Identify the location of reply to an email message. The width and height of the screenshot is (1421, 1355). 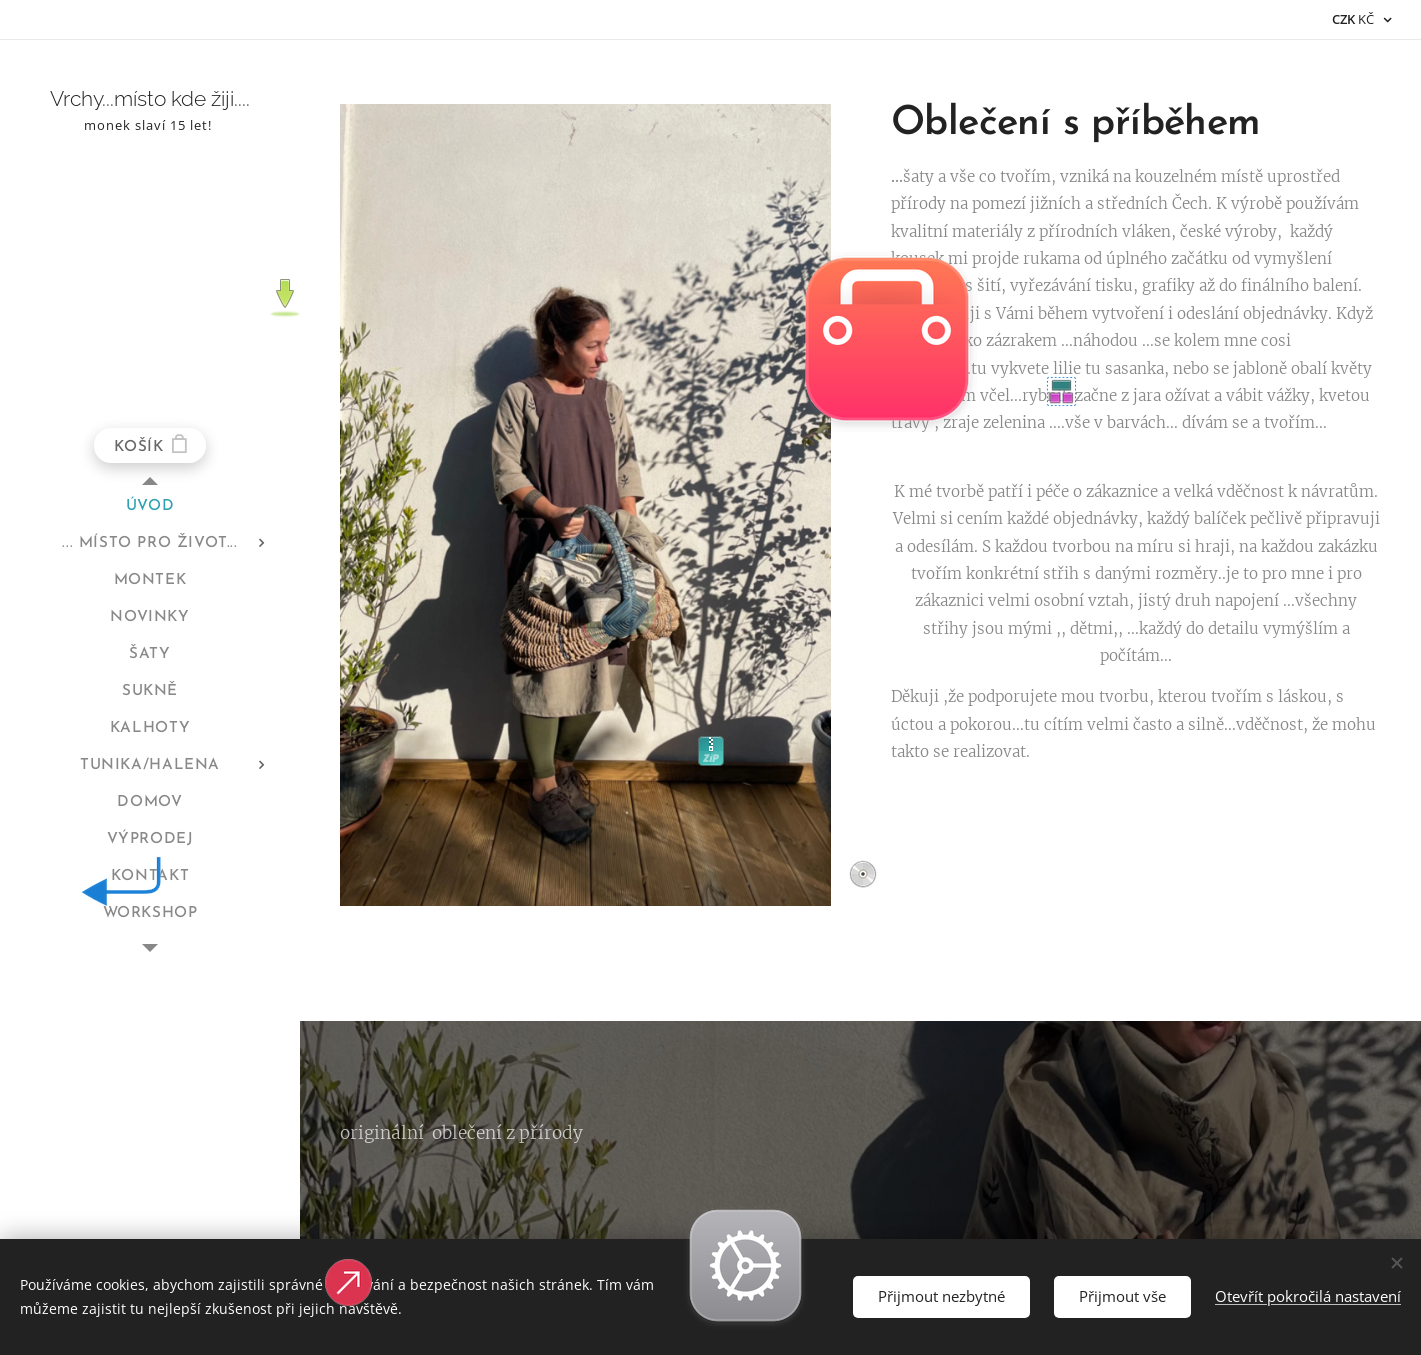
(120, 881).